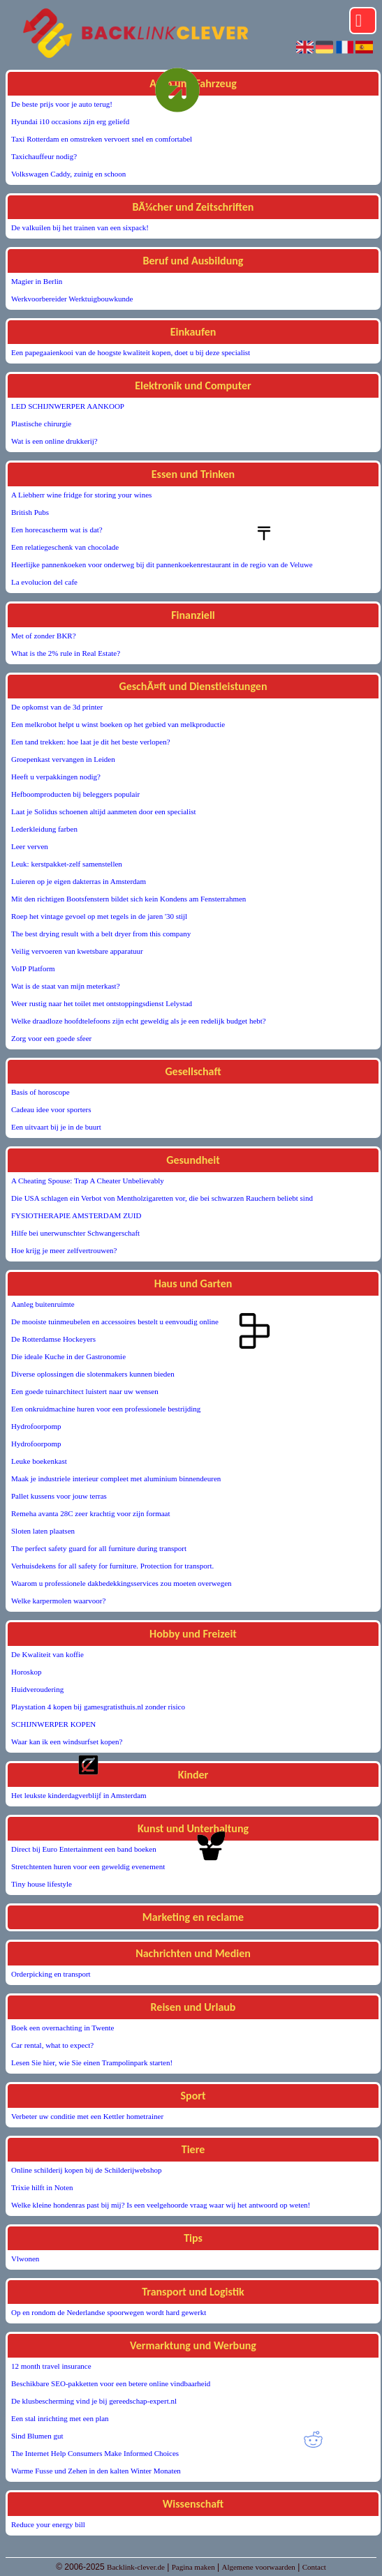 This screenshot has height=2576, width=382. What do you see at coordinates (177, 90) in the screenshot?
I see `open link in new tab or window` at bounding box center [177, 90].